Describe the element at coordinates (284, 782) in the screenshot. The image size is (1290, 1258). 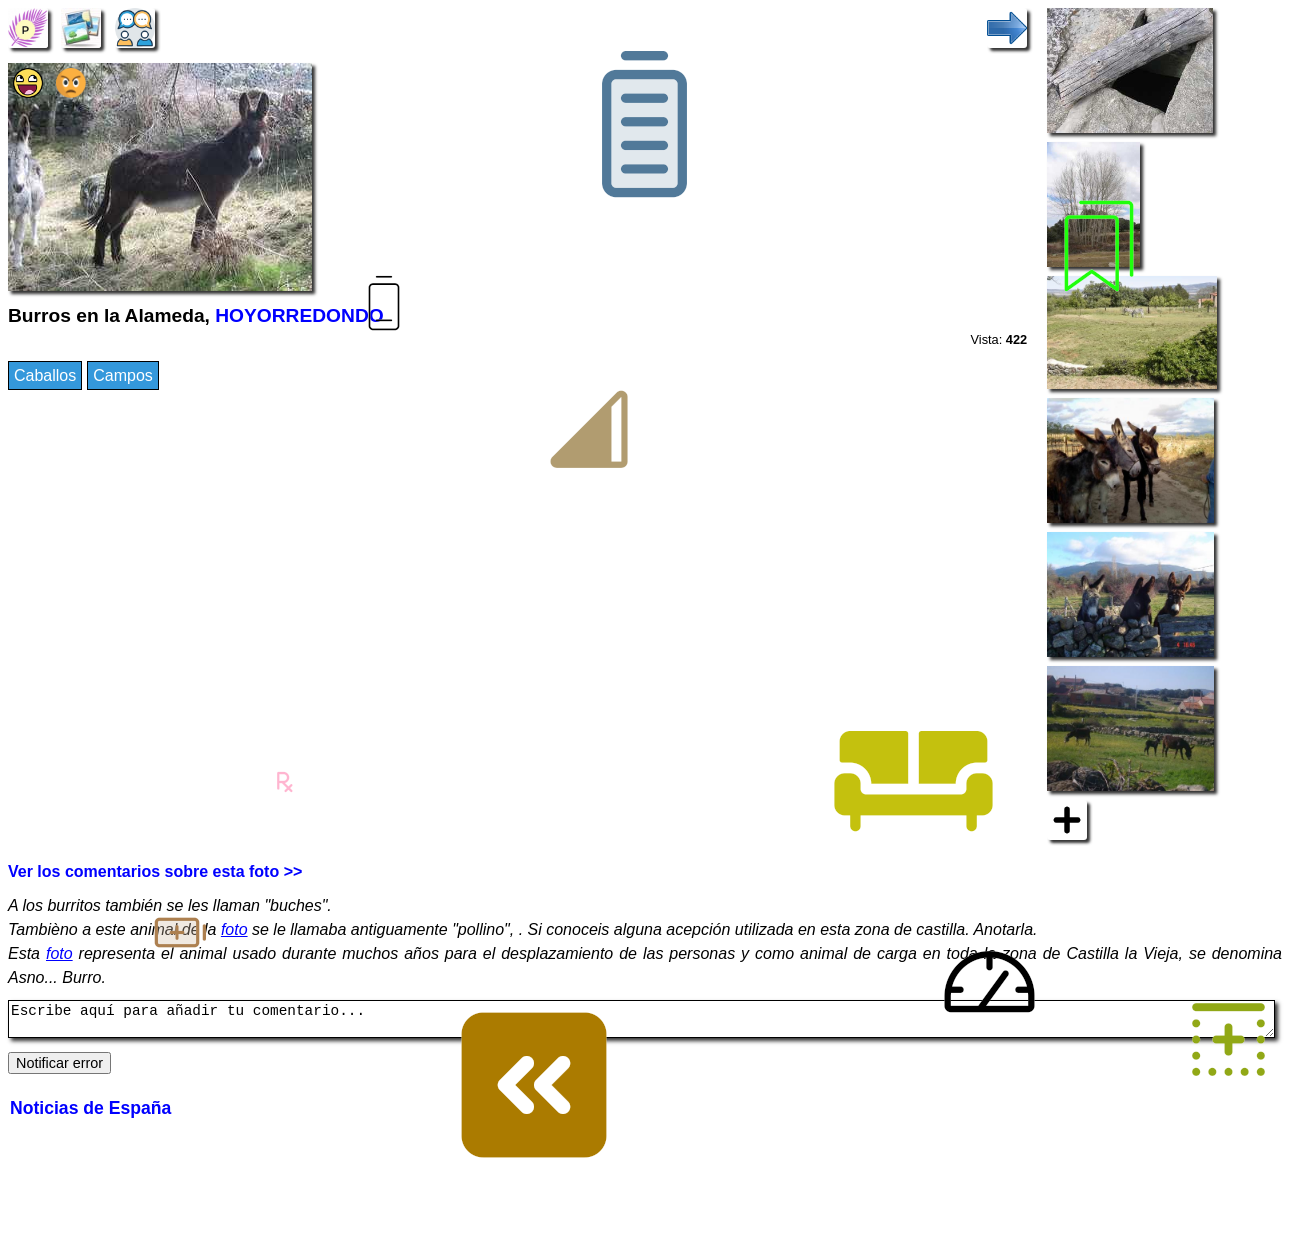
I see `view prescription details` at that location.